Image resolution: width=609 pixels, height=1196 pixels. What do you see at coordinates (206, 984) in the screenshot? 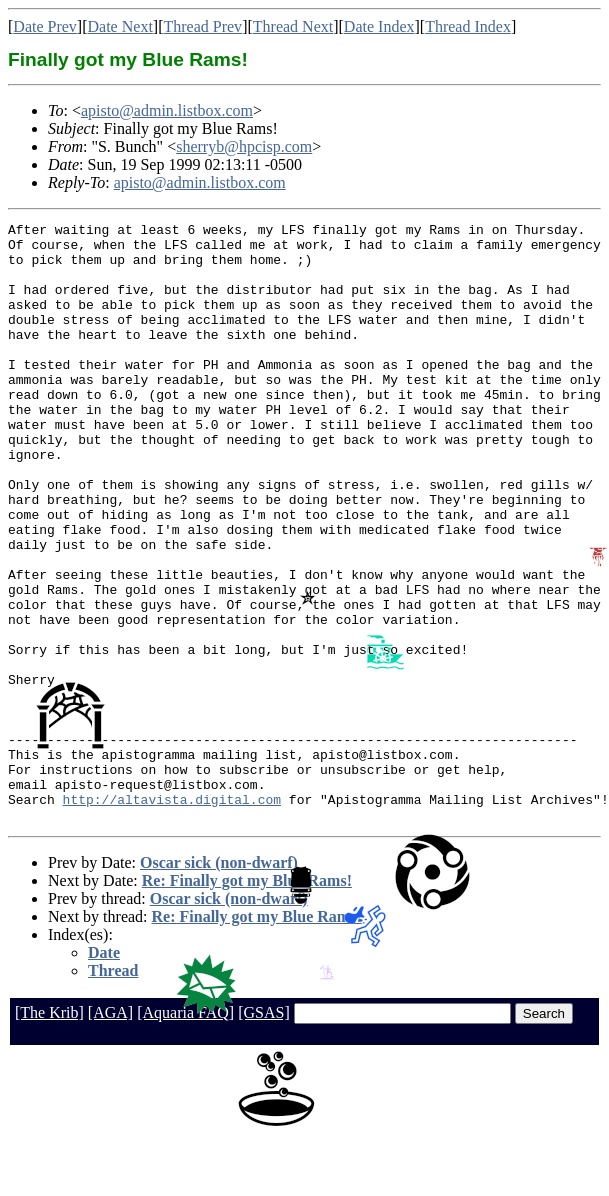
I see `indicates a malicious or dangerous email/message` at bounding box center [206, 984].